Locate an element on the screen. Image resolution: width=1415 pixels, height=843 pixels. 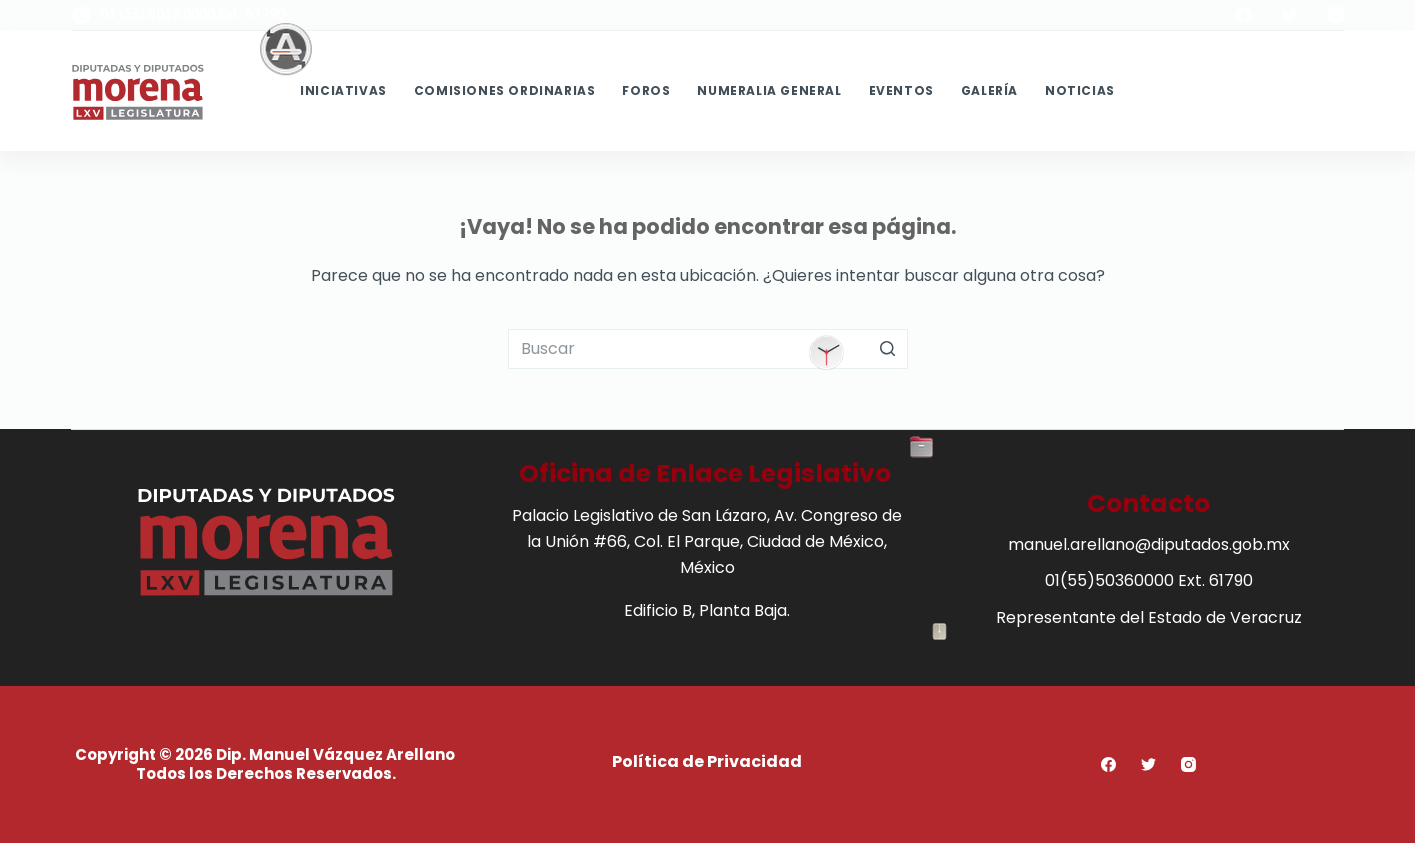
open the software updater application is located at coordinates (286, 49).